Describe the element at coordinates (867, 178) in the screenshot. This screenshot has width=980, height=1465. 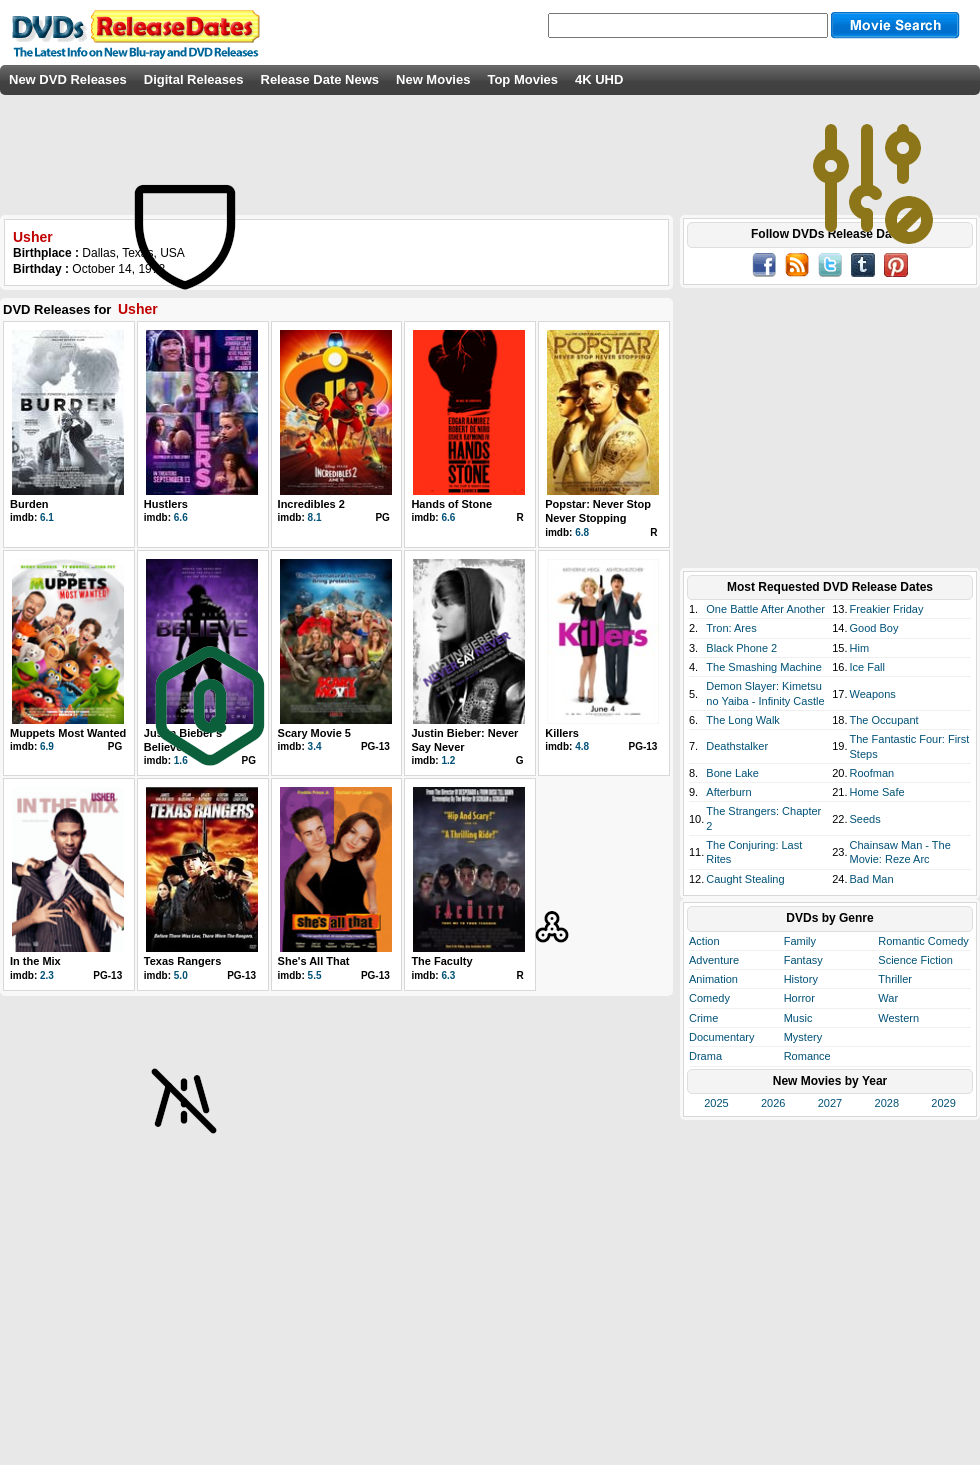
I see `cancel or reset filter settings` at that location.